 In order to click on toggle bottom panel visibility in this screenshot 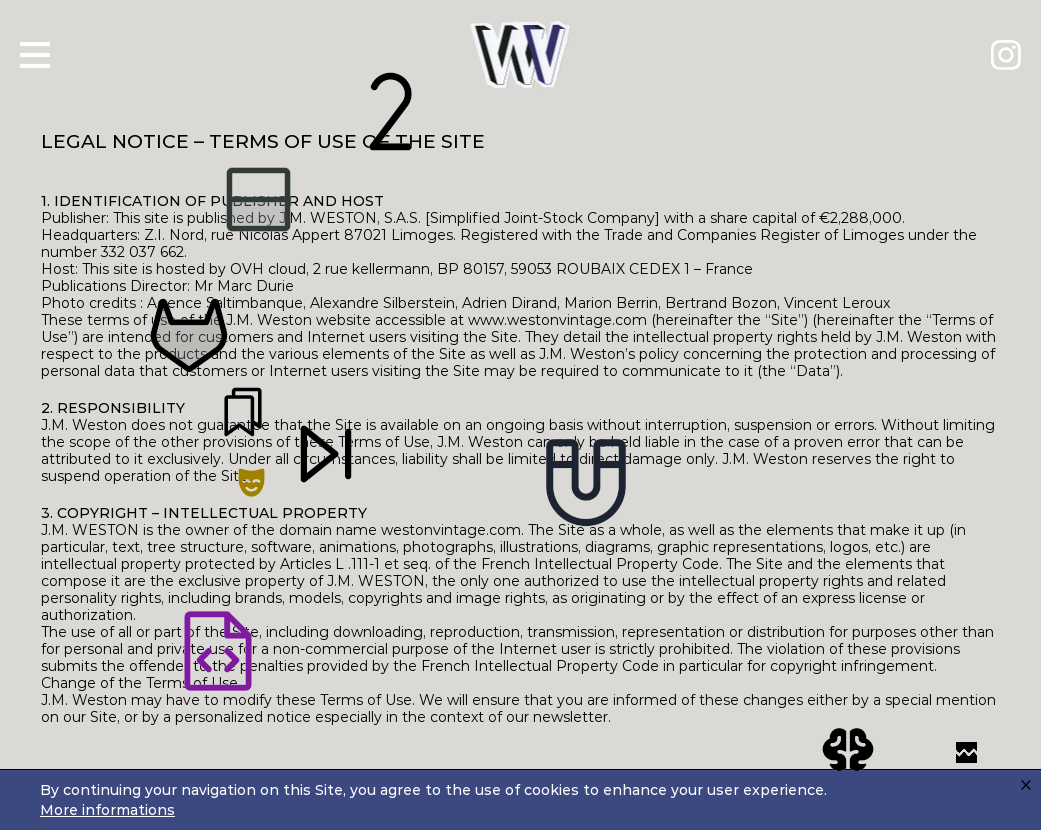, I will do `click(258, 199)`.